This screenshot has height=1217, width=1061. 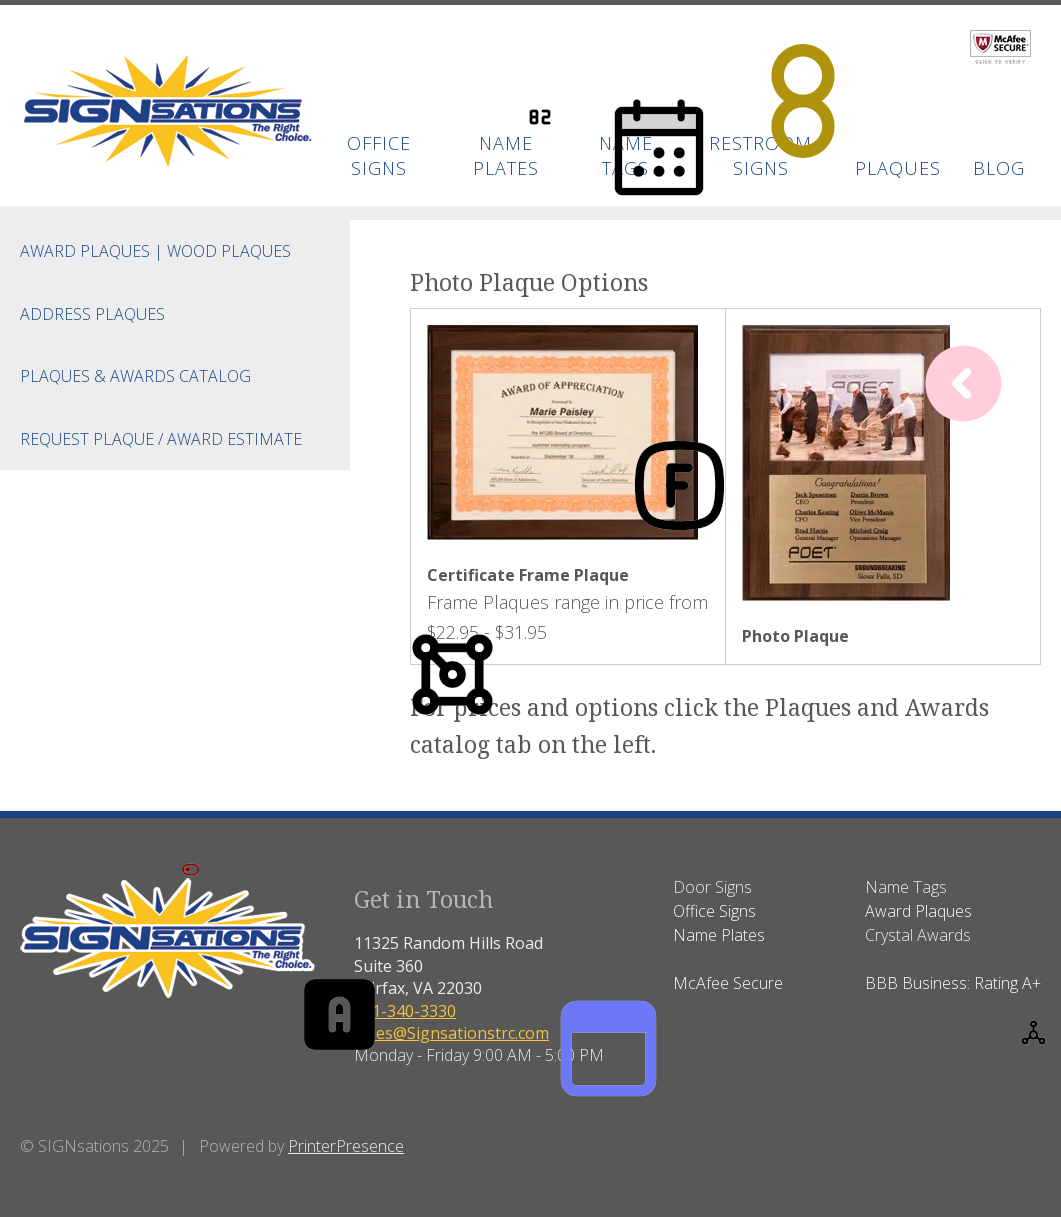 What do you see at coordinates (803, 101) in the screenshot?
I see `indicates the number 8 in a list or sequence` at bounding box center [803, 101].